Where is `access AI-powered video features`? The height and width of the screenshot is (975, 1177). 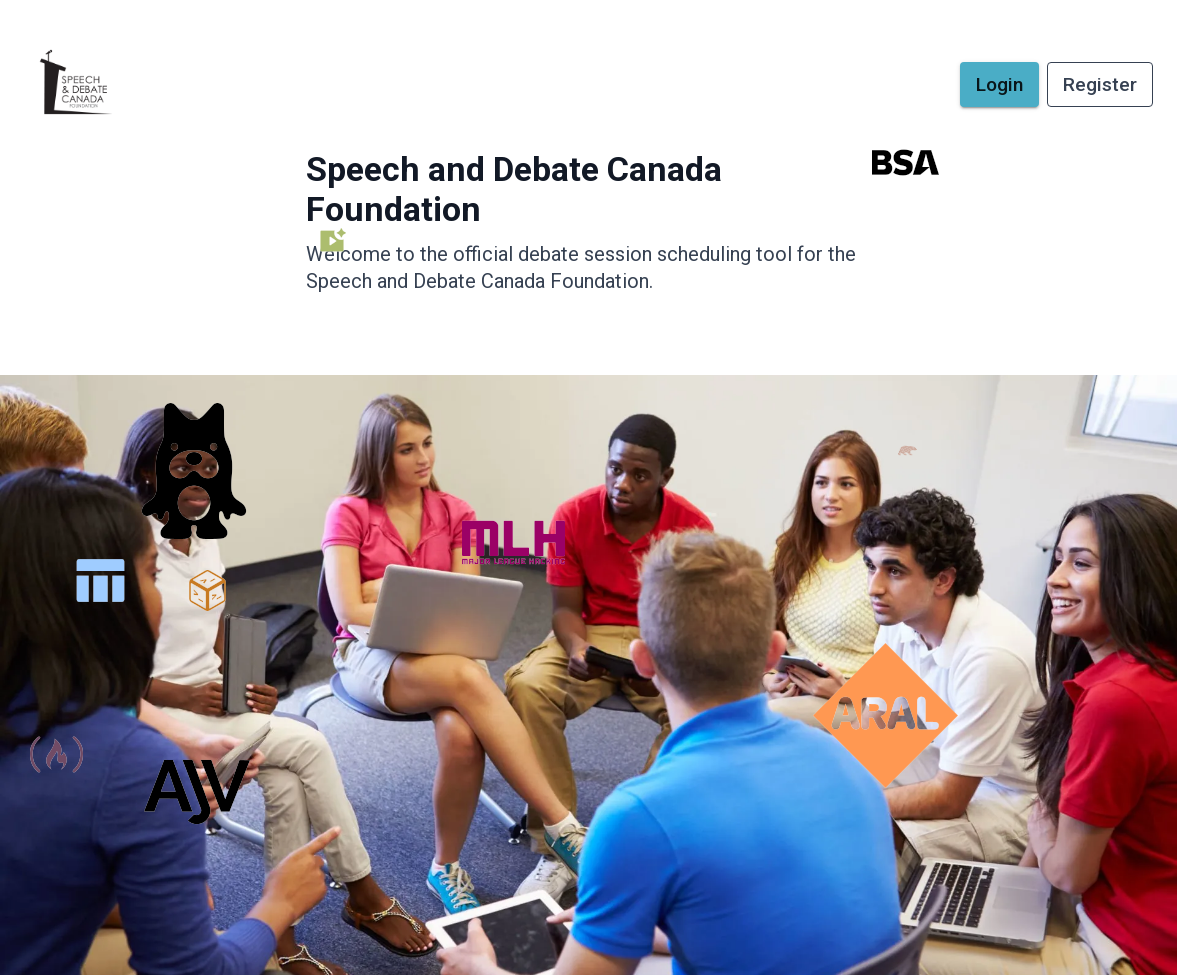 access AI-powered video features is located at coordinates (332, 241).